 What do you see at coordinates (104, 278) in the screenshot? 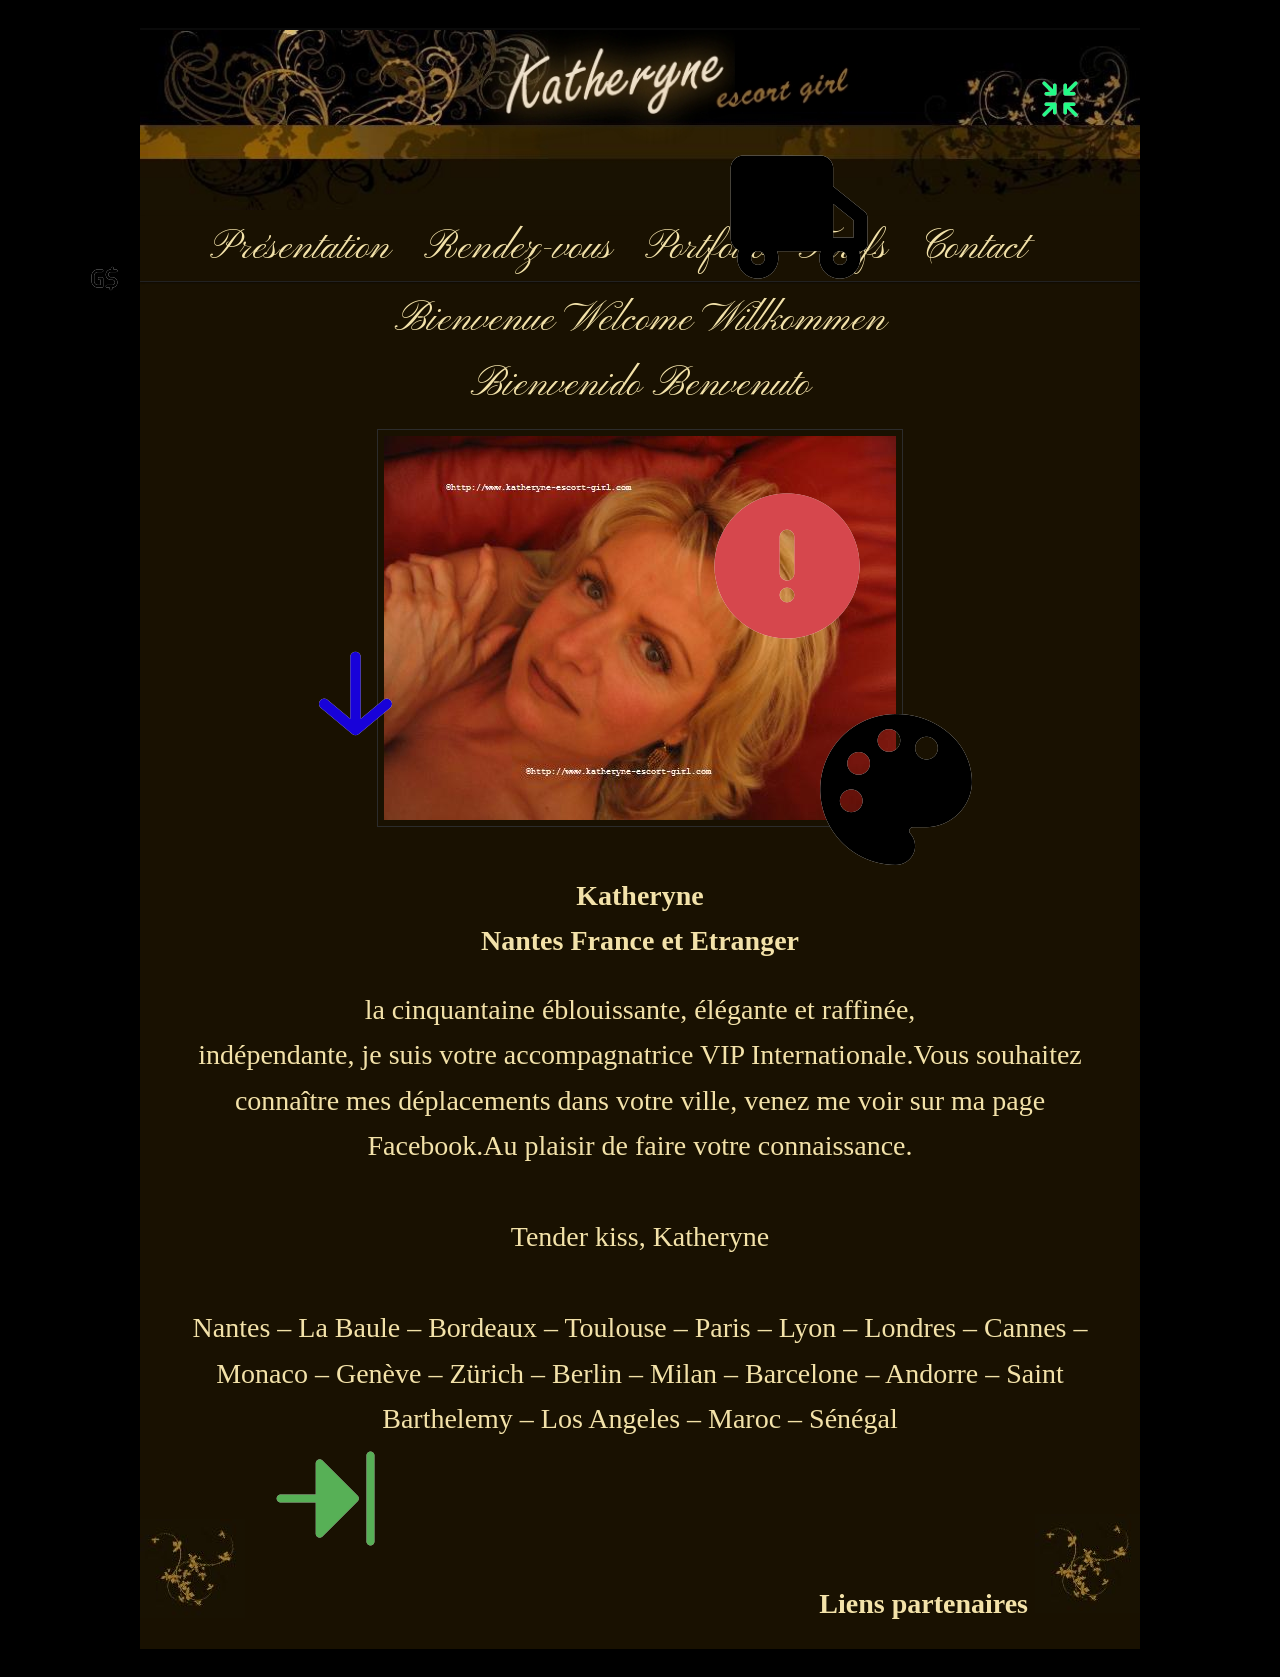
I see `guyanese dollar currency symbol` at bounding box center [104, 278].